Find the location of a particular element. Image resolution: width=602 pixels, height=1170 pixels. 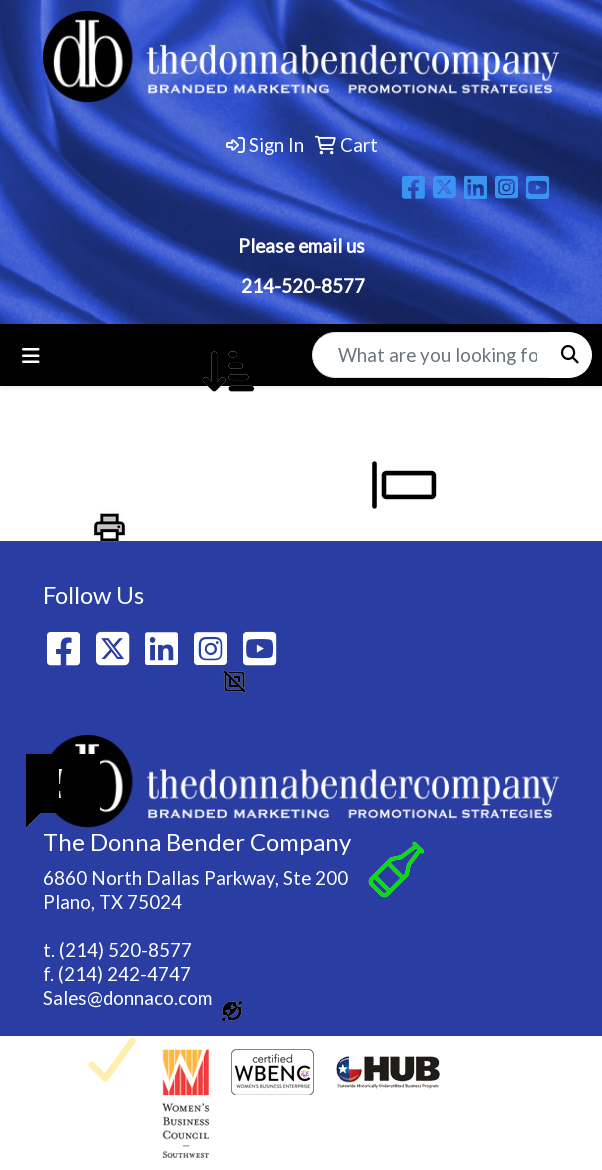

sort items in descending order is located at coordinates (228, 371).